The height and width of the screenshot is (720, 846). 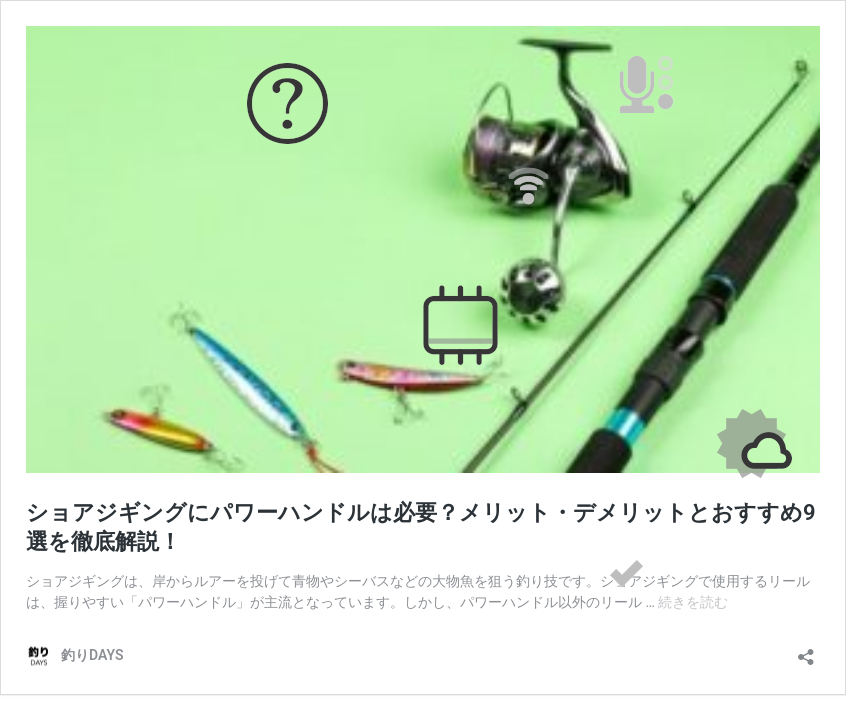 I want to click on access help or support resources, so click(x=287, y=103).